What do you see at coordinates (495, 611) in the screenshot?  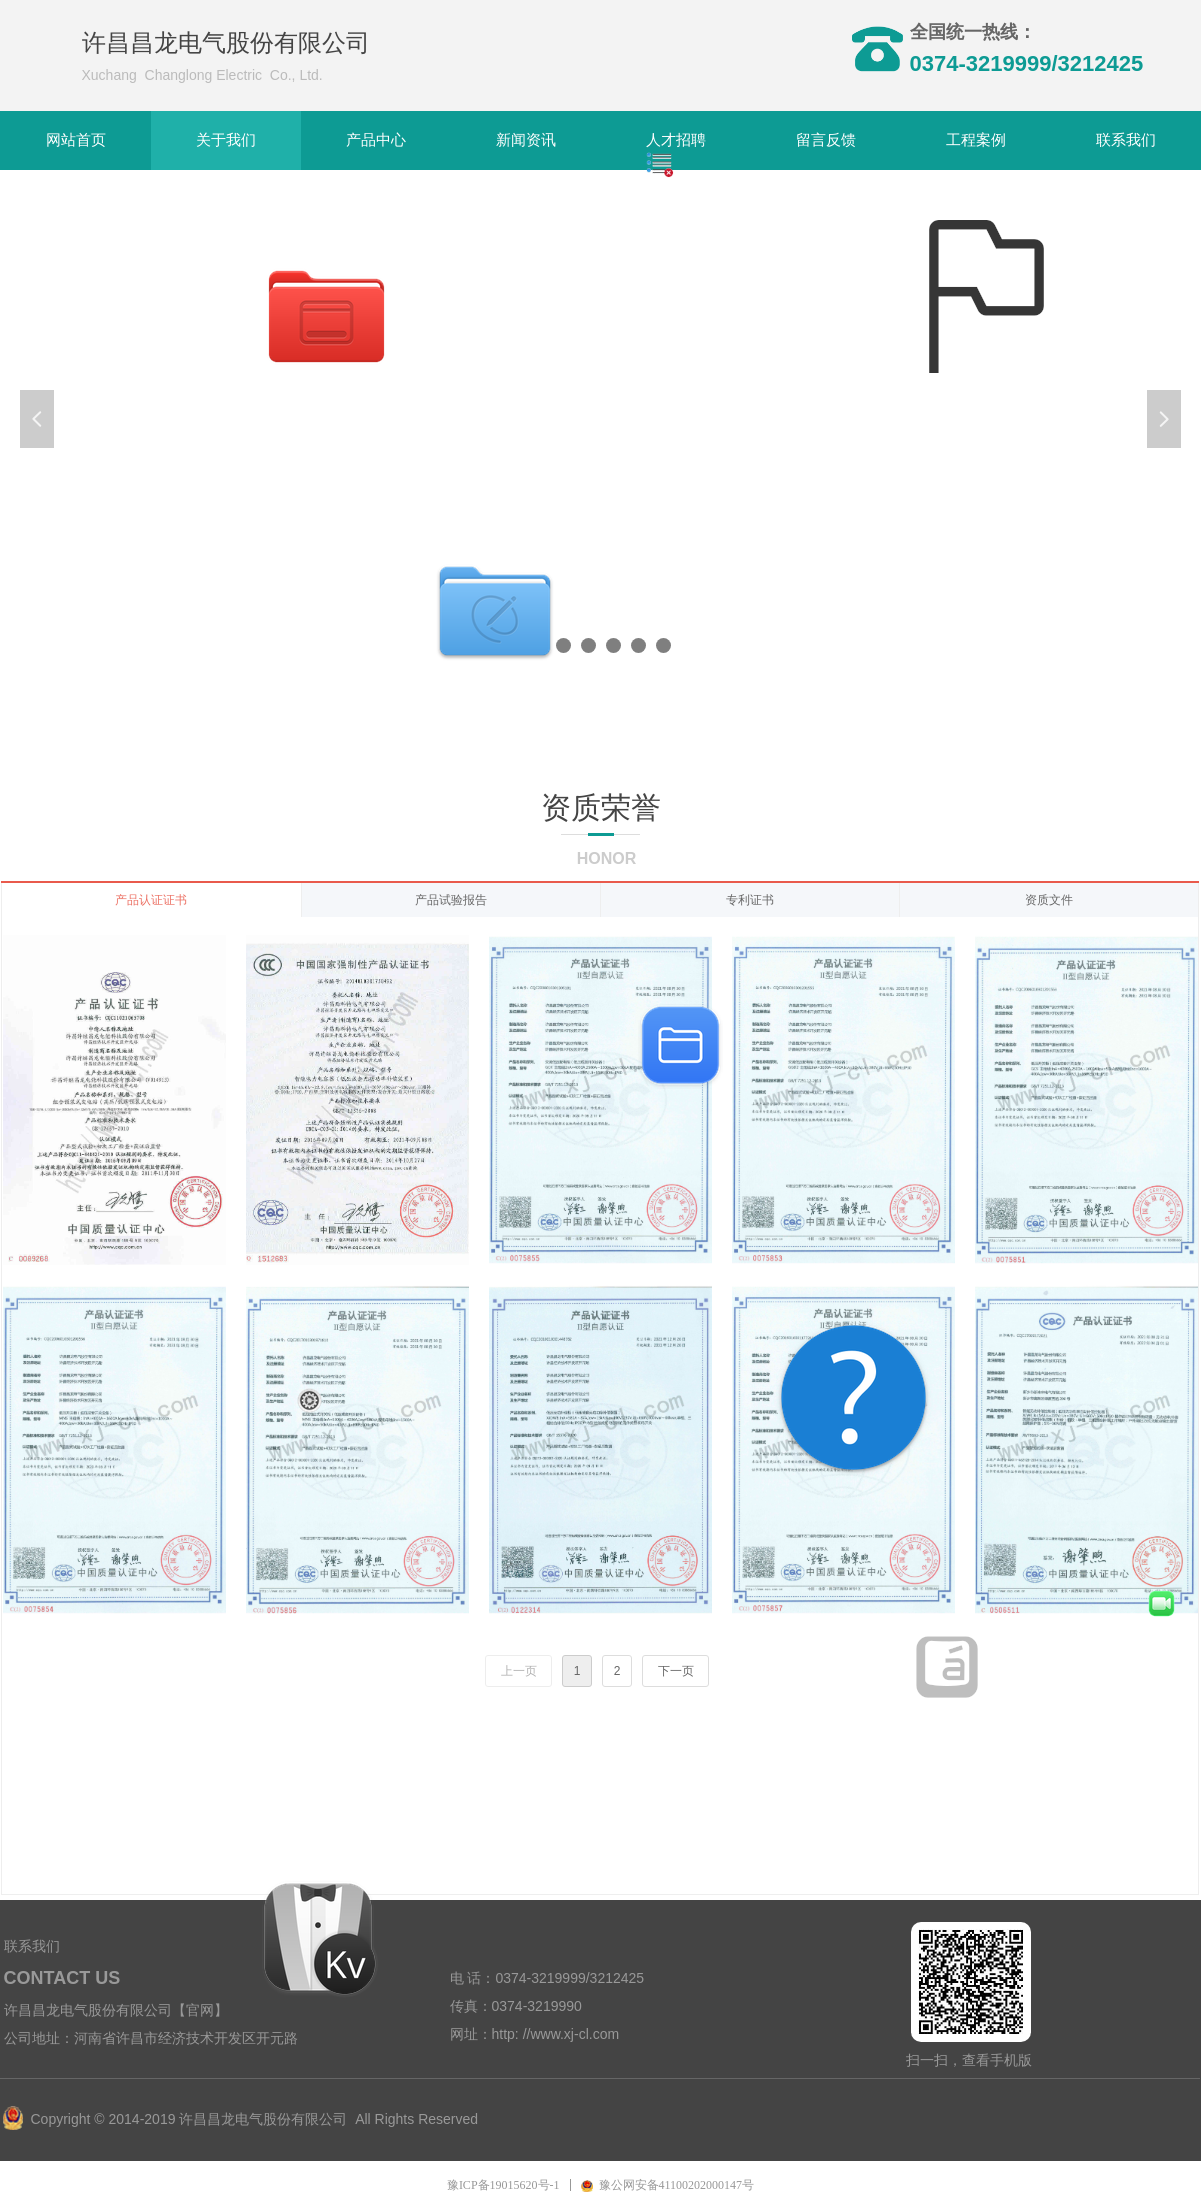 I see `open your art and design files folder` at bounding box center [495, 611].